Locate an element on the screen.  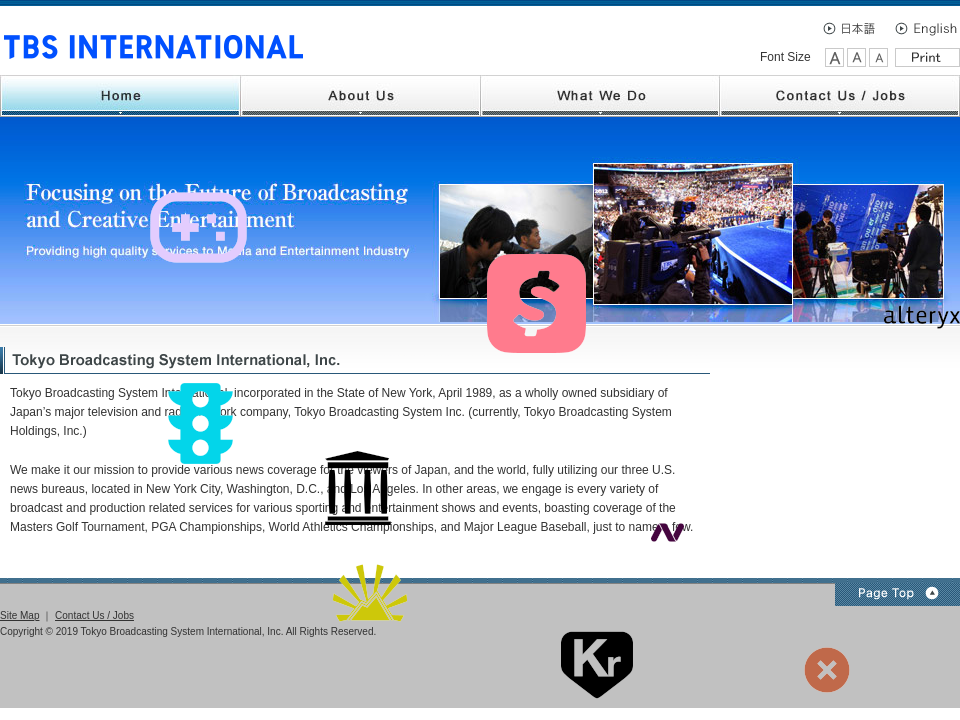
close or dismiss a dialog is located at coordinates (827, 670).